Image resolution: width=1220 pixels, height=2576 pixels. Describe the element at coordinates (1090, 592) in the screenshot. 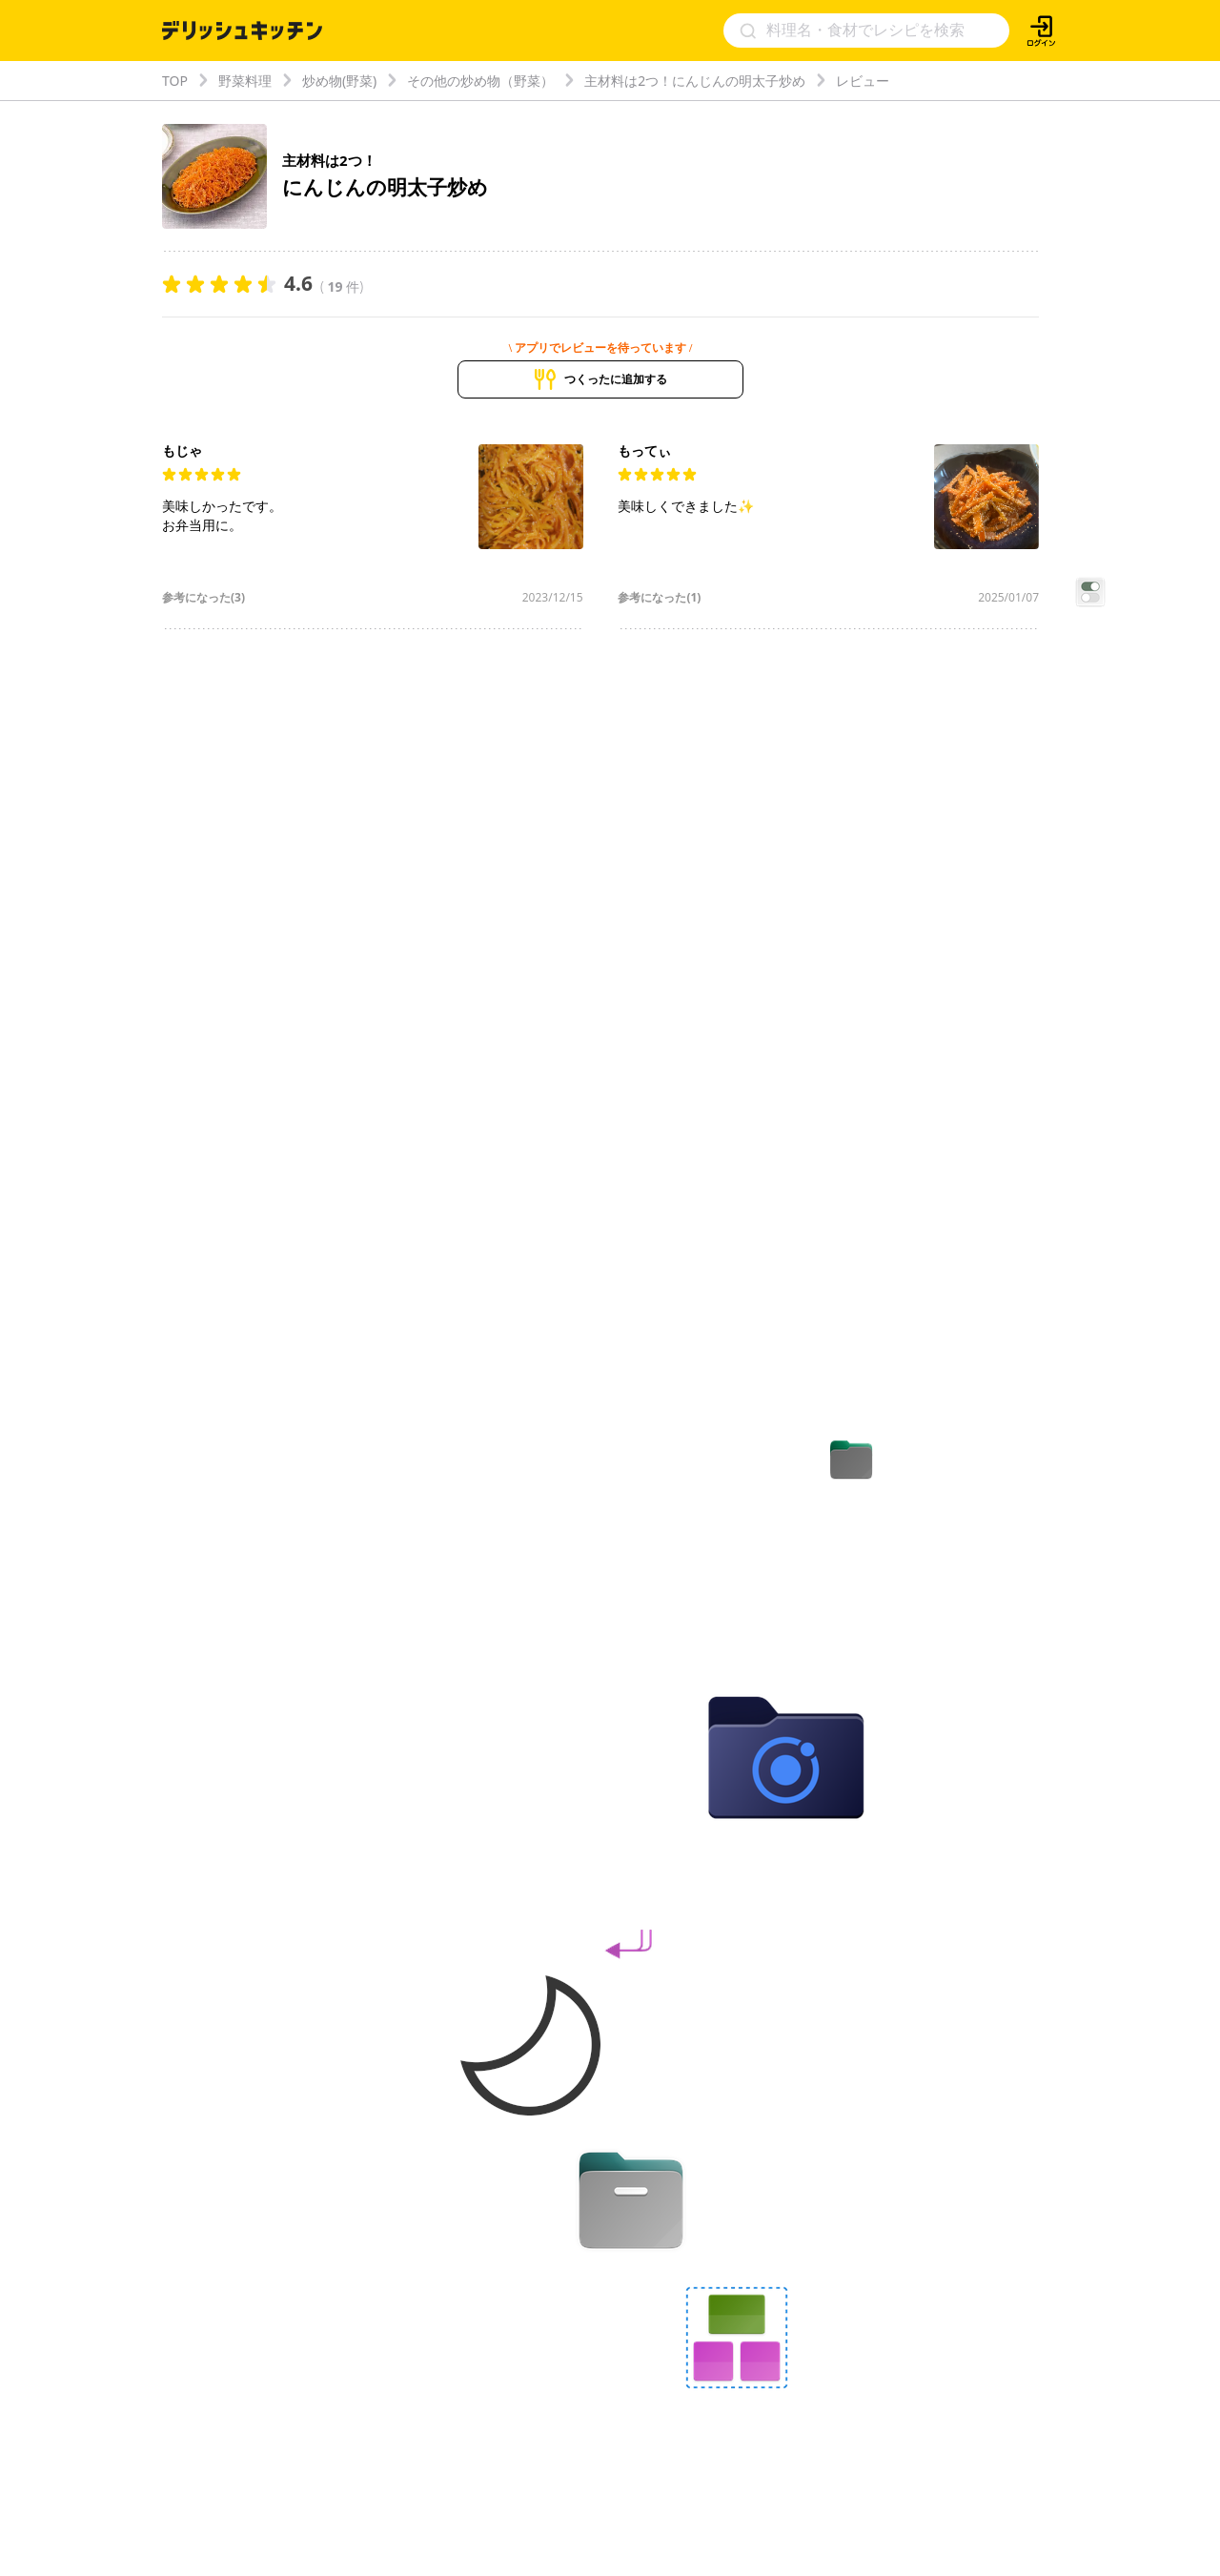

I see `open gnome tweaks to customize desktop settings` at that location.